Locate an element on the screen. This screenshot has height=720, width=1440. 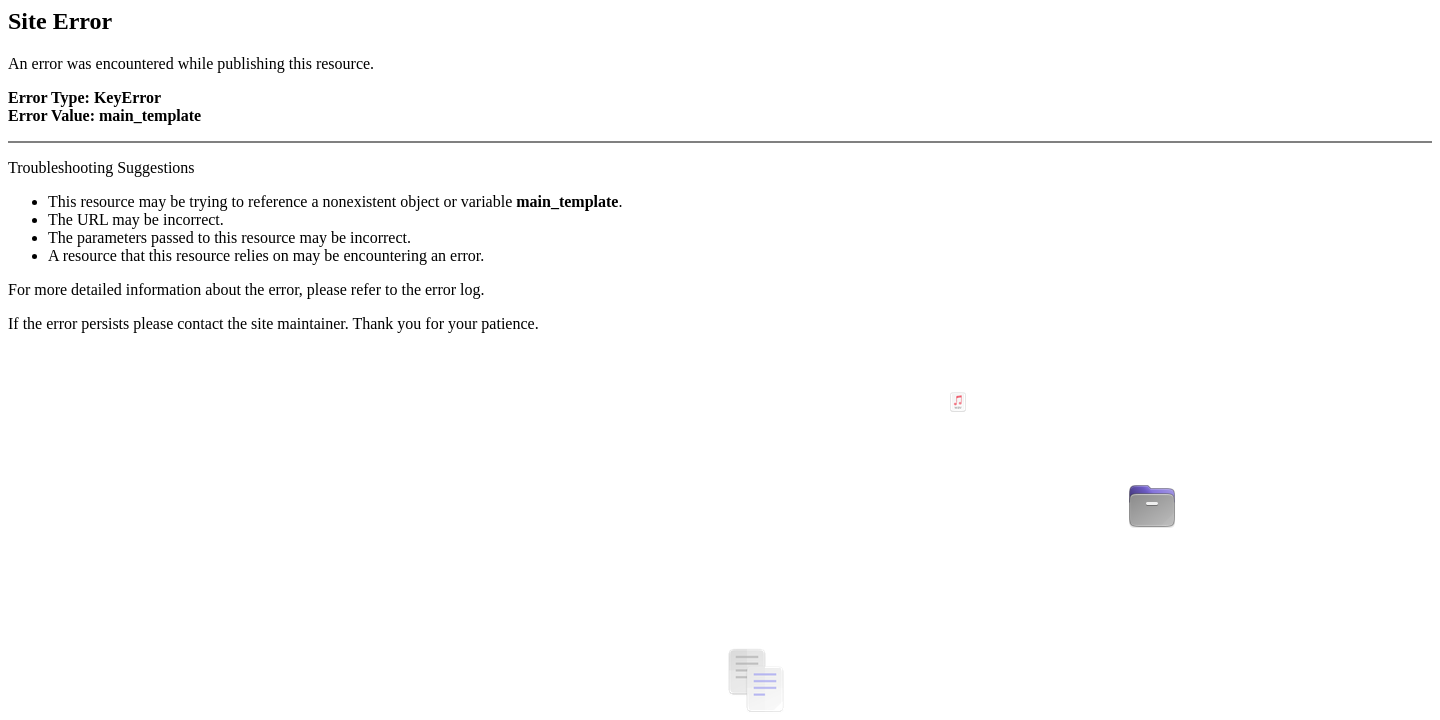
an ADPCM audio file format indicator is located at coordinates (958, 402).